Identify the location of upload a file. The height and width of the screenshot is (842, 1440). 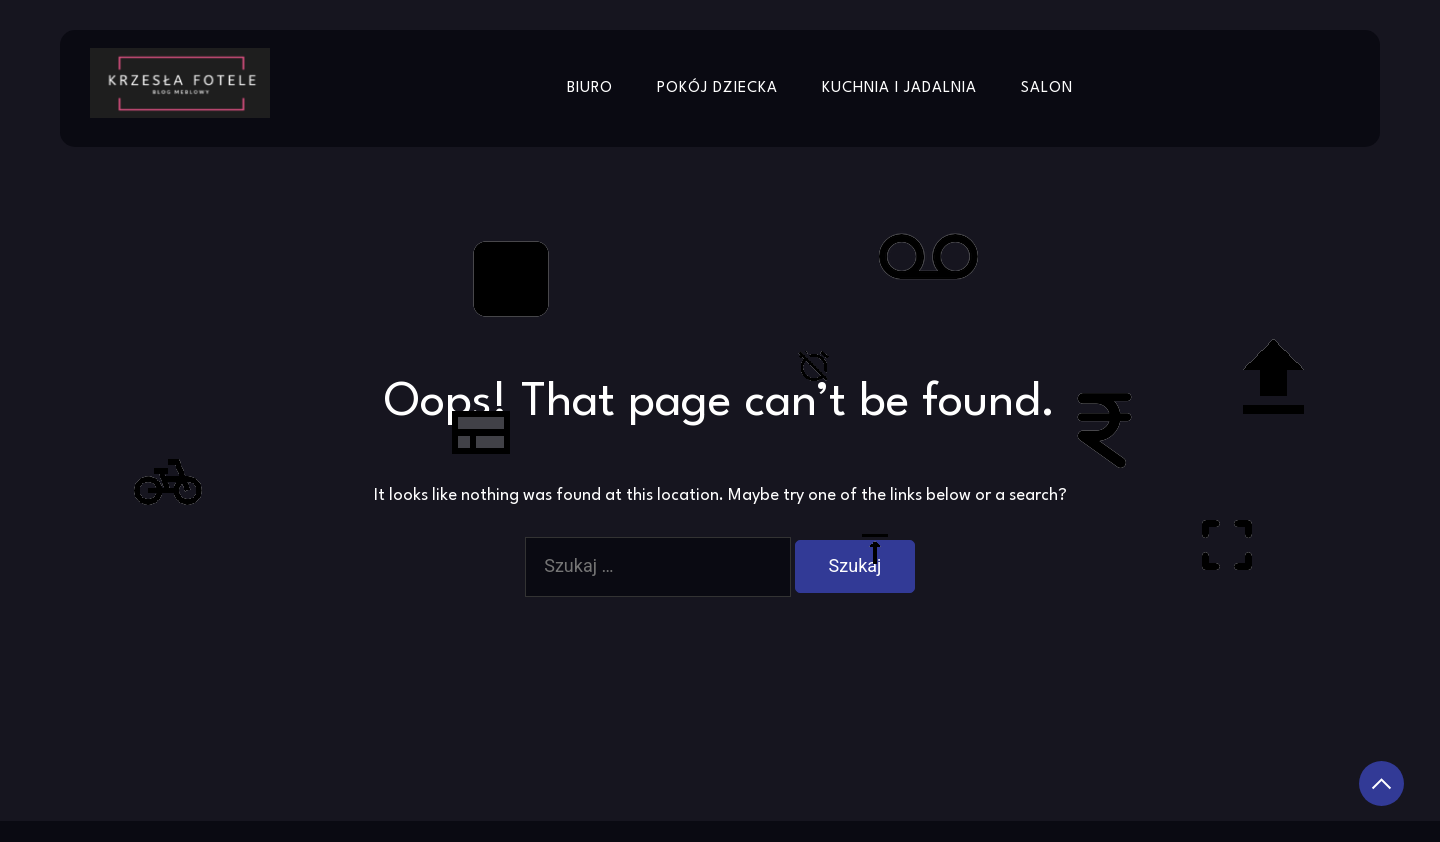
(1273, 378).